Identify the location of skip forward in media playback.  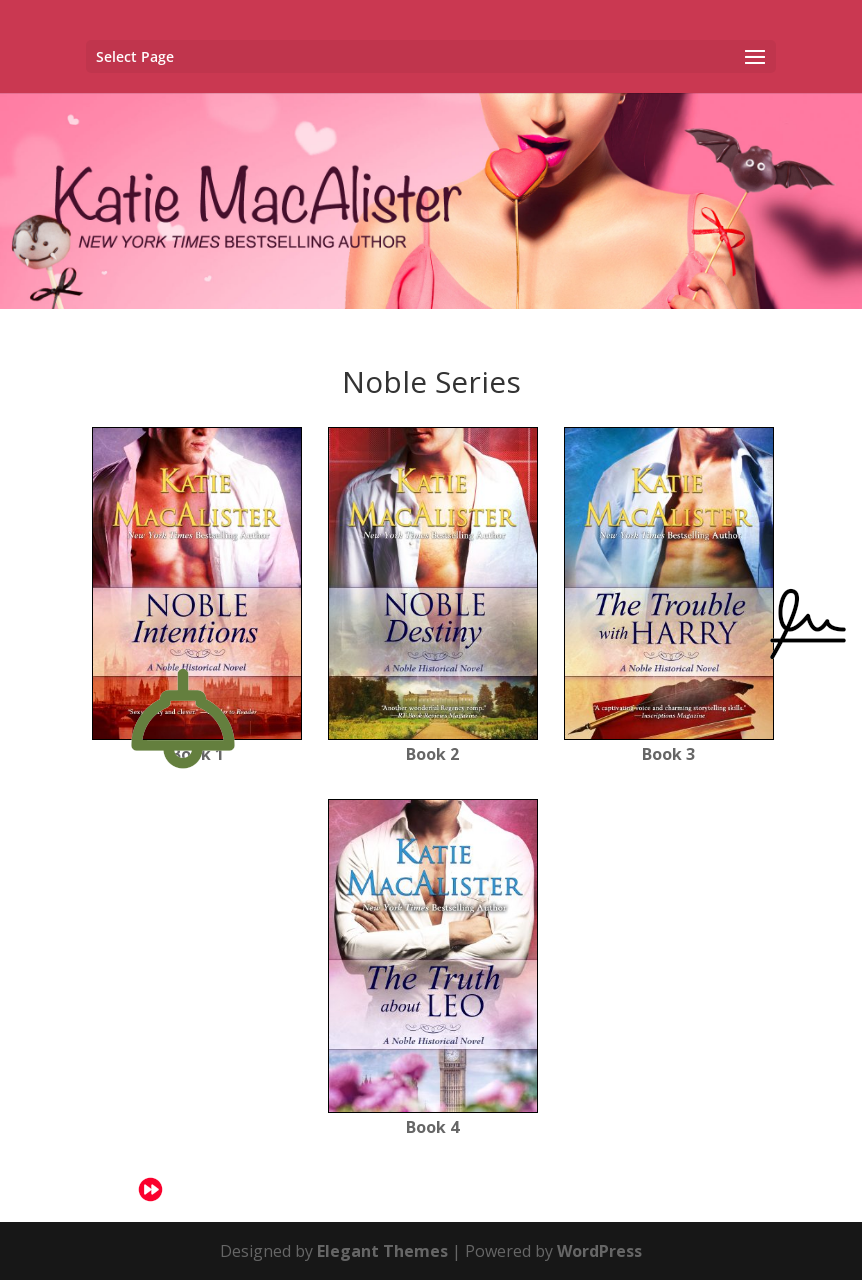
(150, 1189).